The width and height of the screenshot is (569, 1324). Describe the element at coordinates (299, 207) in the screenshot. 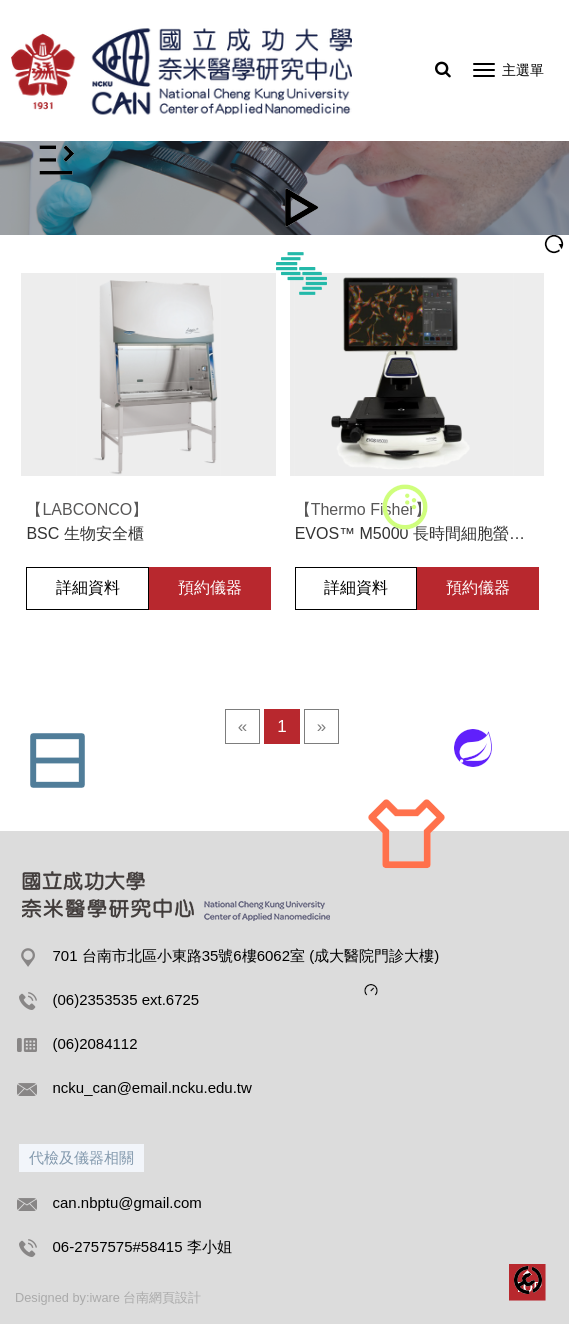

I see `play media or video content` at that location.